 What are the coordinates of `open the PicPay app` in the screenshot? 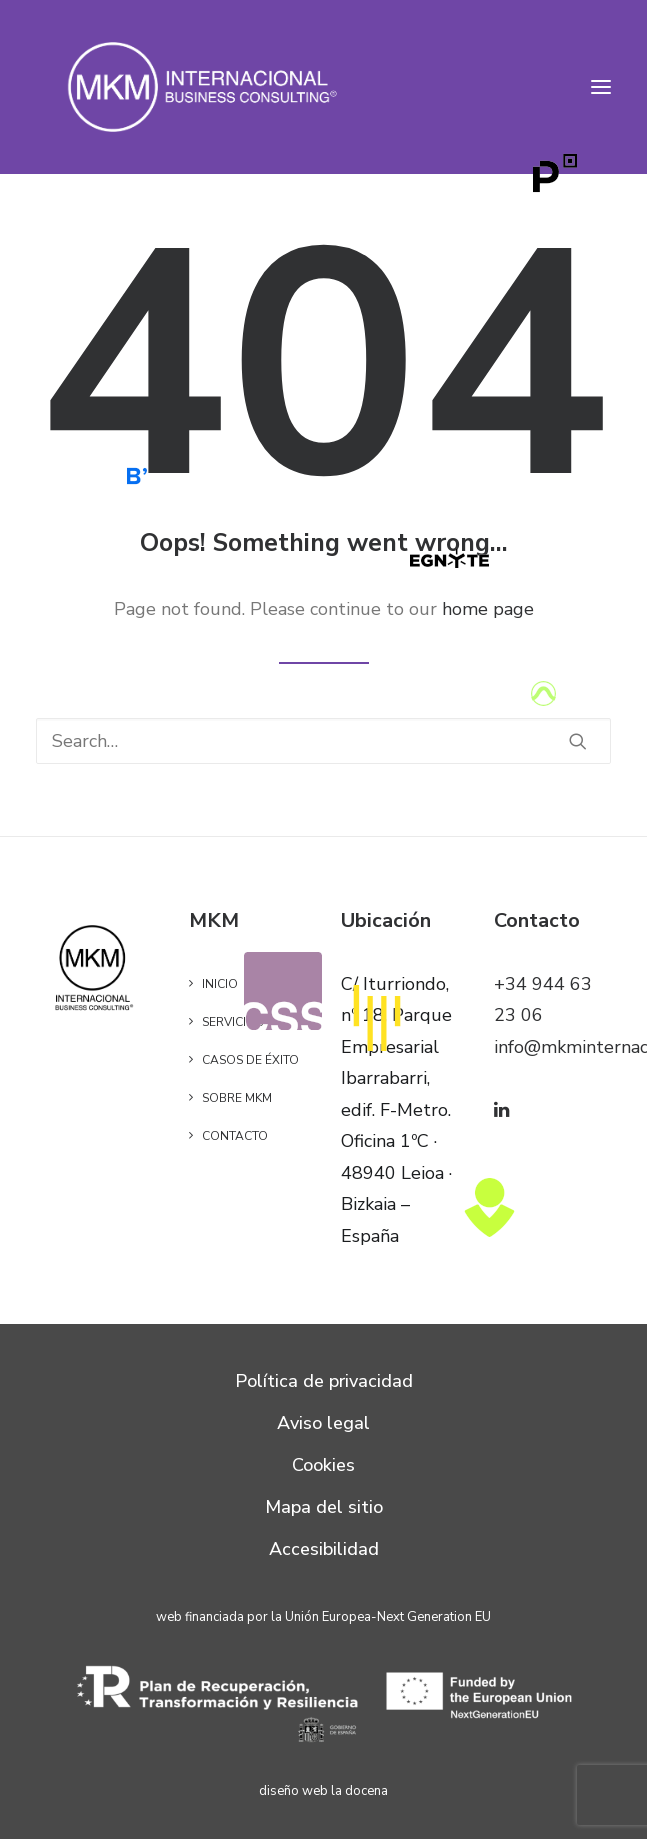 It's located at (555, 173).